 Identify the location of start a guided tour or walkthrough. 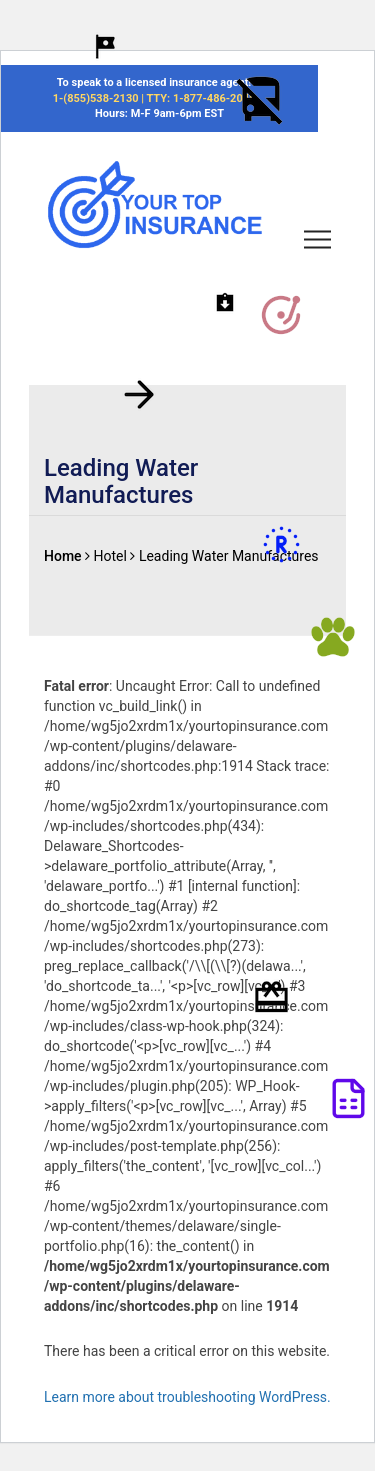
(104, 46).